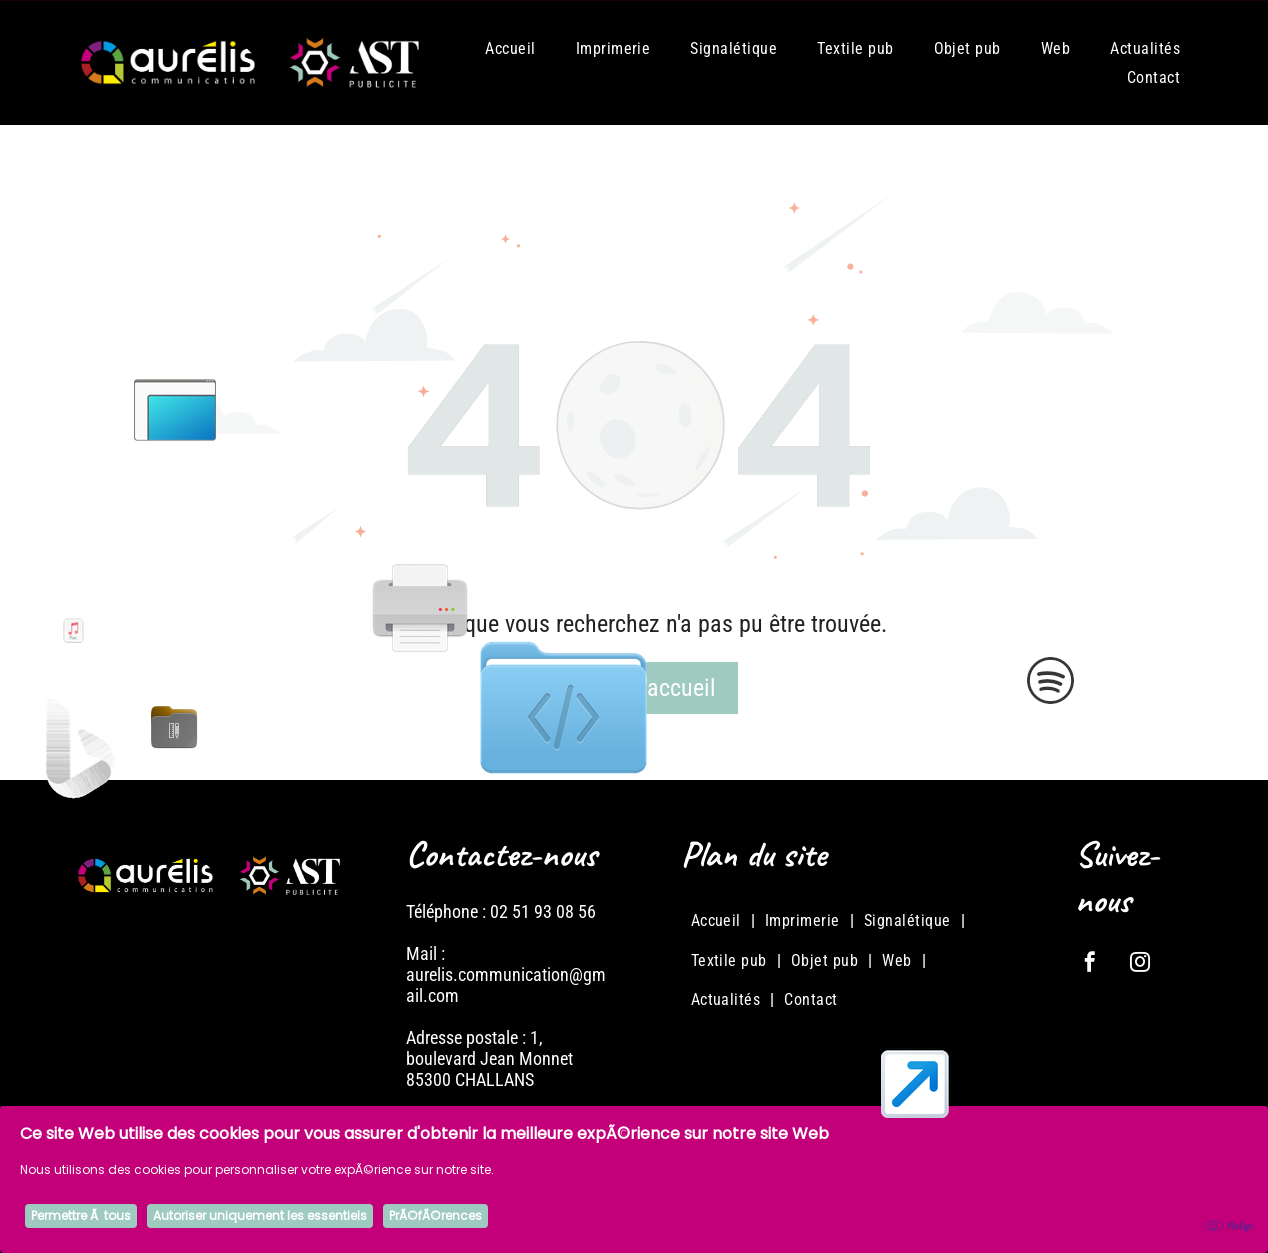 Image resolution: width=1268 pixels, height=1253 pixels. What do you see at coordinates (563, 707) in the screenshot?
I see `open your code projects folder` at bounding box center [563, 707].